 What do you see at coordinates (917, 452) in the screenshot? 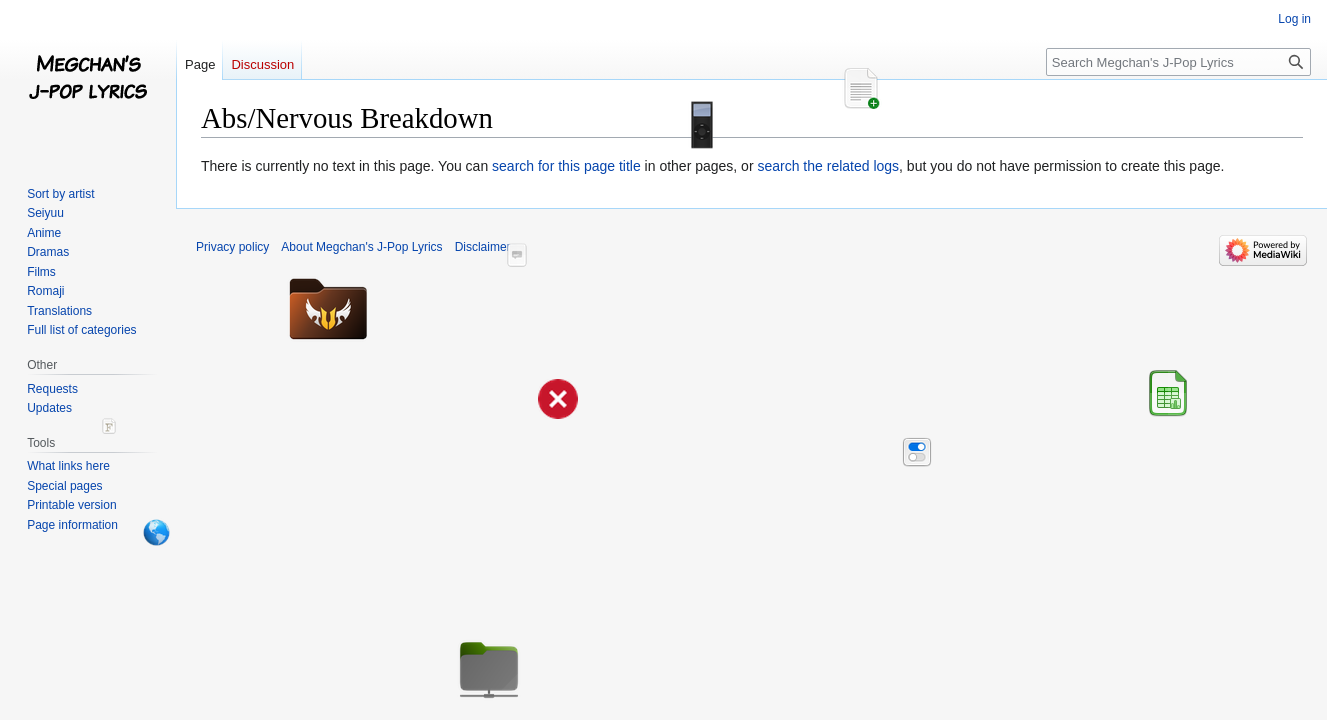
I see `open desktop preferences and settings` at bounding box center [917, 452].